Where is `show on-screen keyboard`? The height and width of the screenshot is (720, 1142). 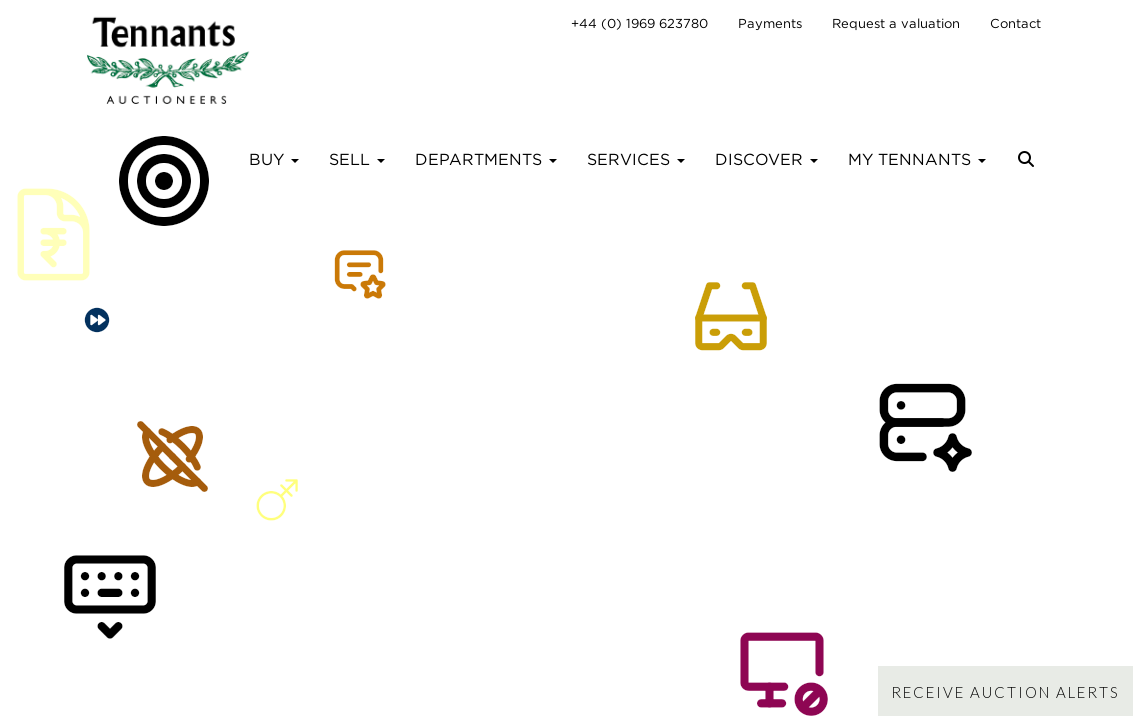 show on-screen keyboard is located at coordinates (110, 597).